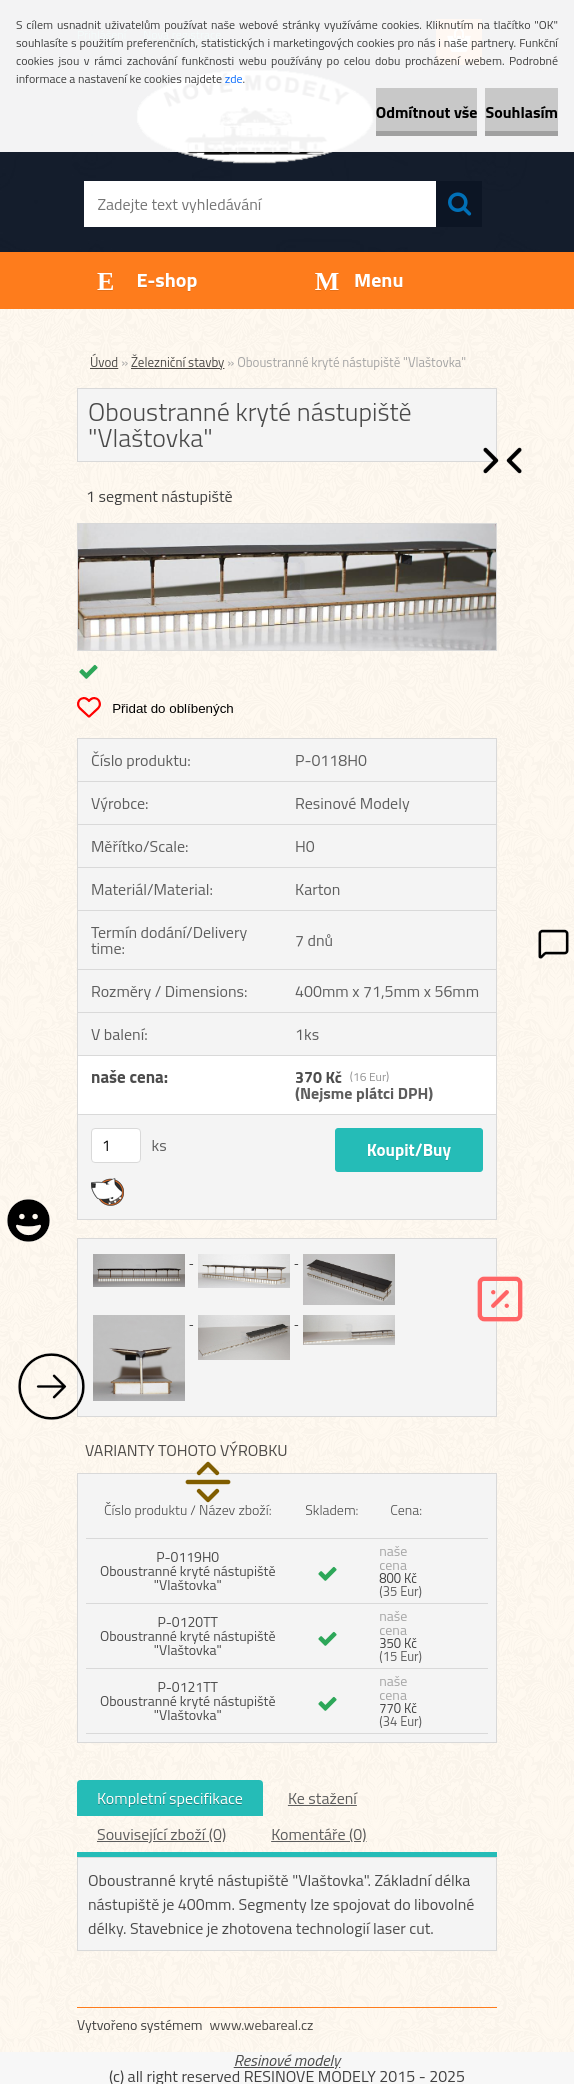 The height and width of the screenshot is (2084, 574). I want to click on react with a happy emoji, so click(28, 1220).